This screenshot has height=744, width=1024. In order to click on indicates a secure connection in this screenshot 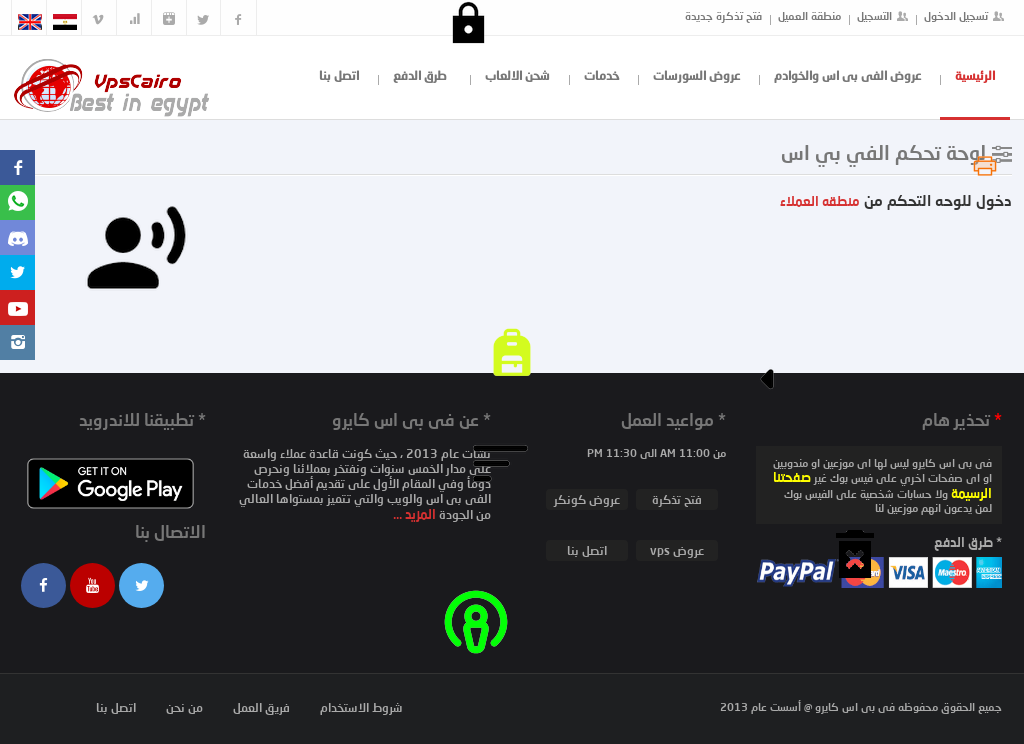, I will do `click(468, 23)`.